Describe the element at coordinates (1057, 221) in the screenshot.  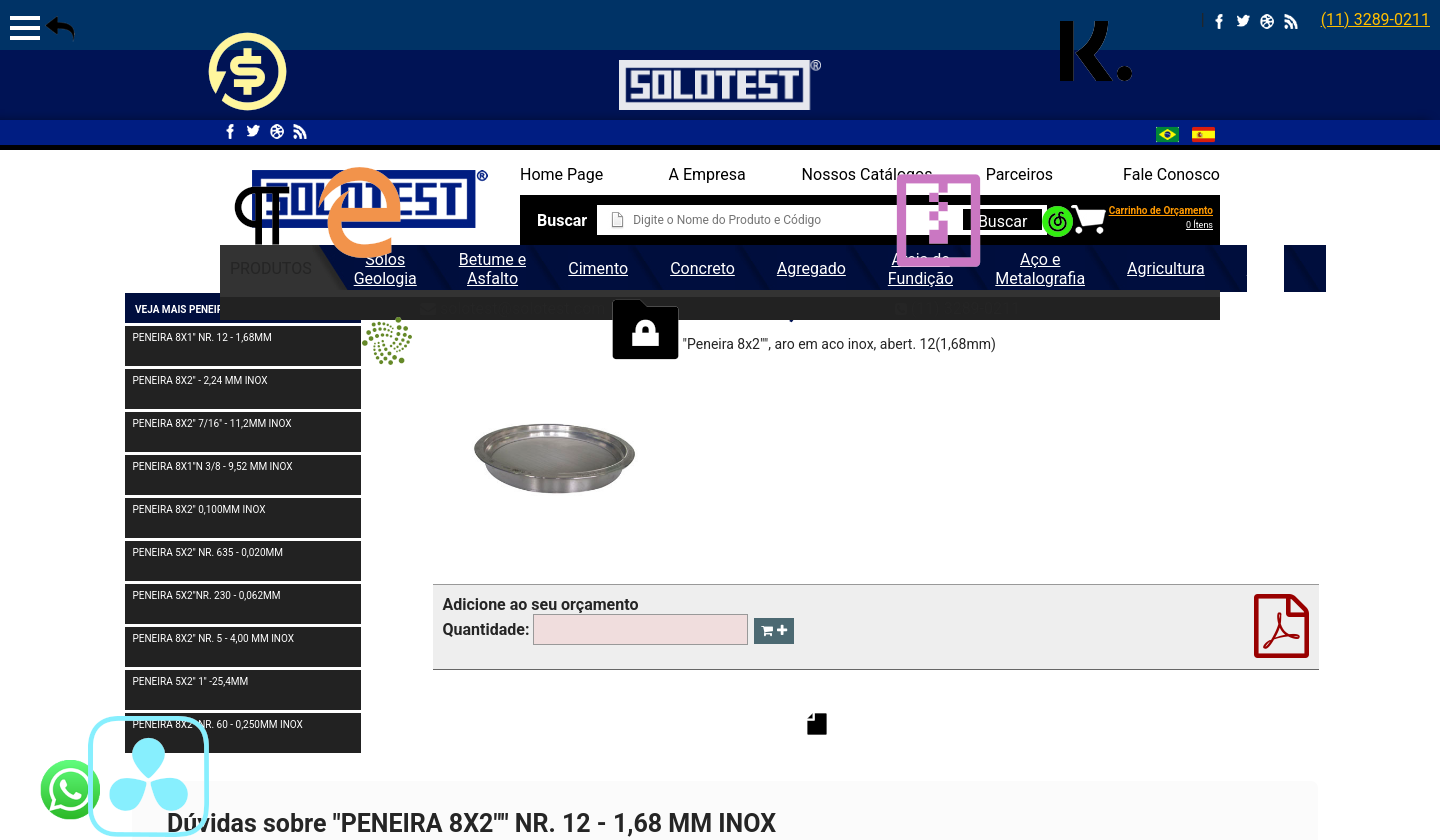
I see `open netease cloud music app` at that location.